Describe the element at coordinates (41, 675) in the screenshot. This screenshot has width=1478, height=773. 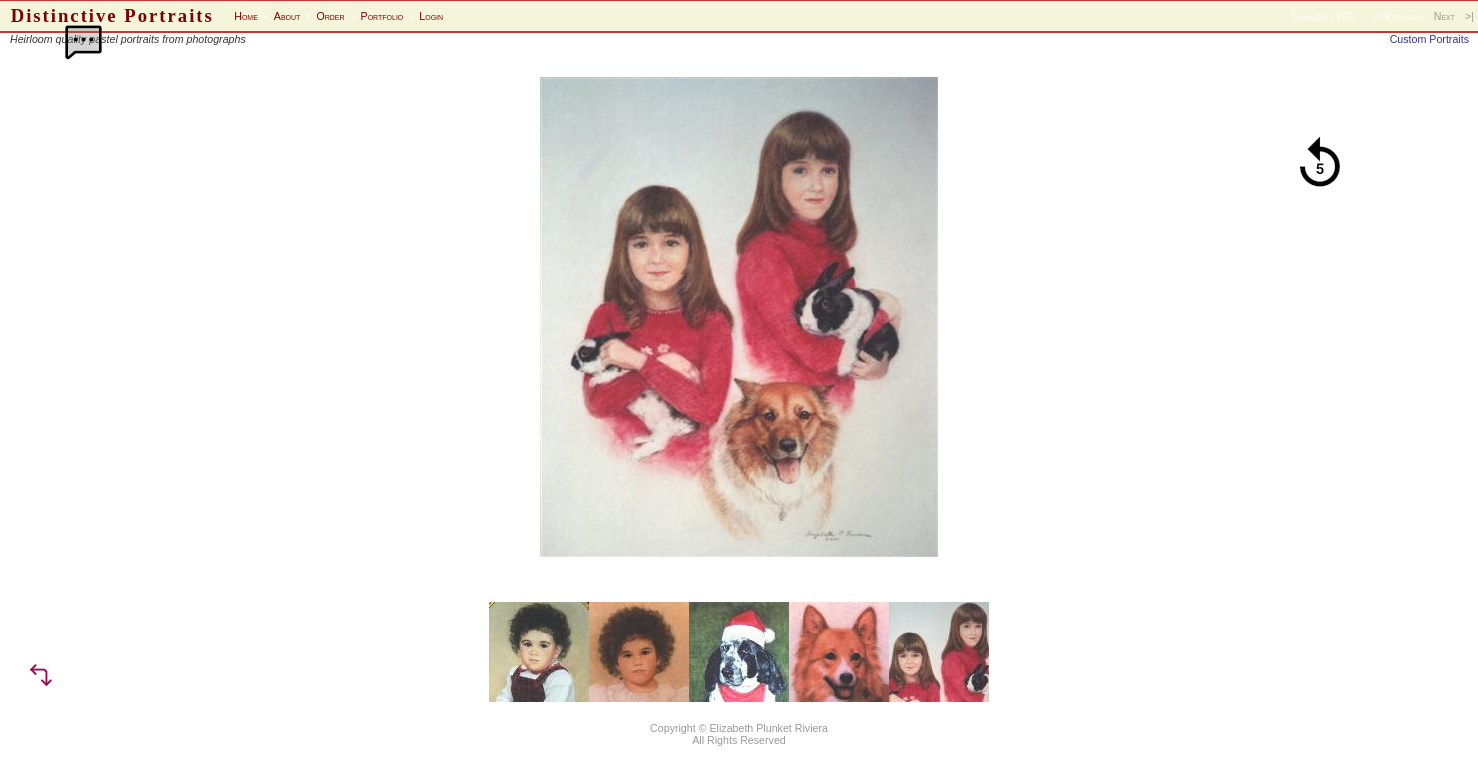
I see `move or resize element diagonally to bottom-left` at that location.